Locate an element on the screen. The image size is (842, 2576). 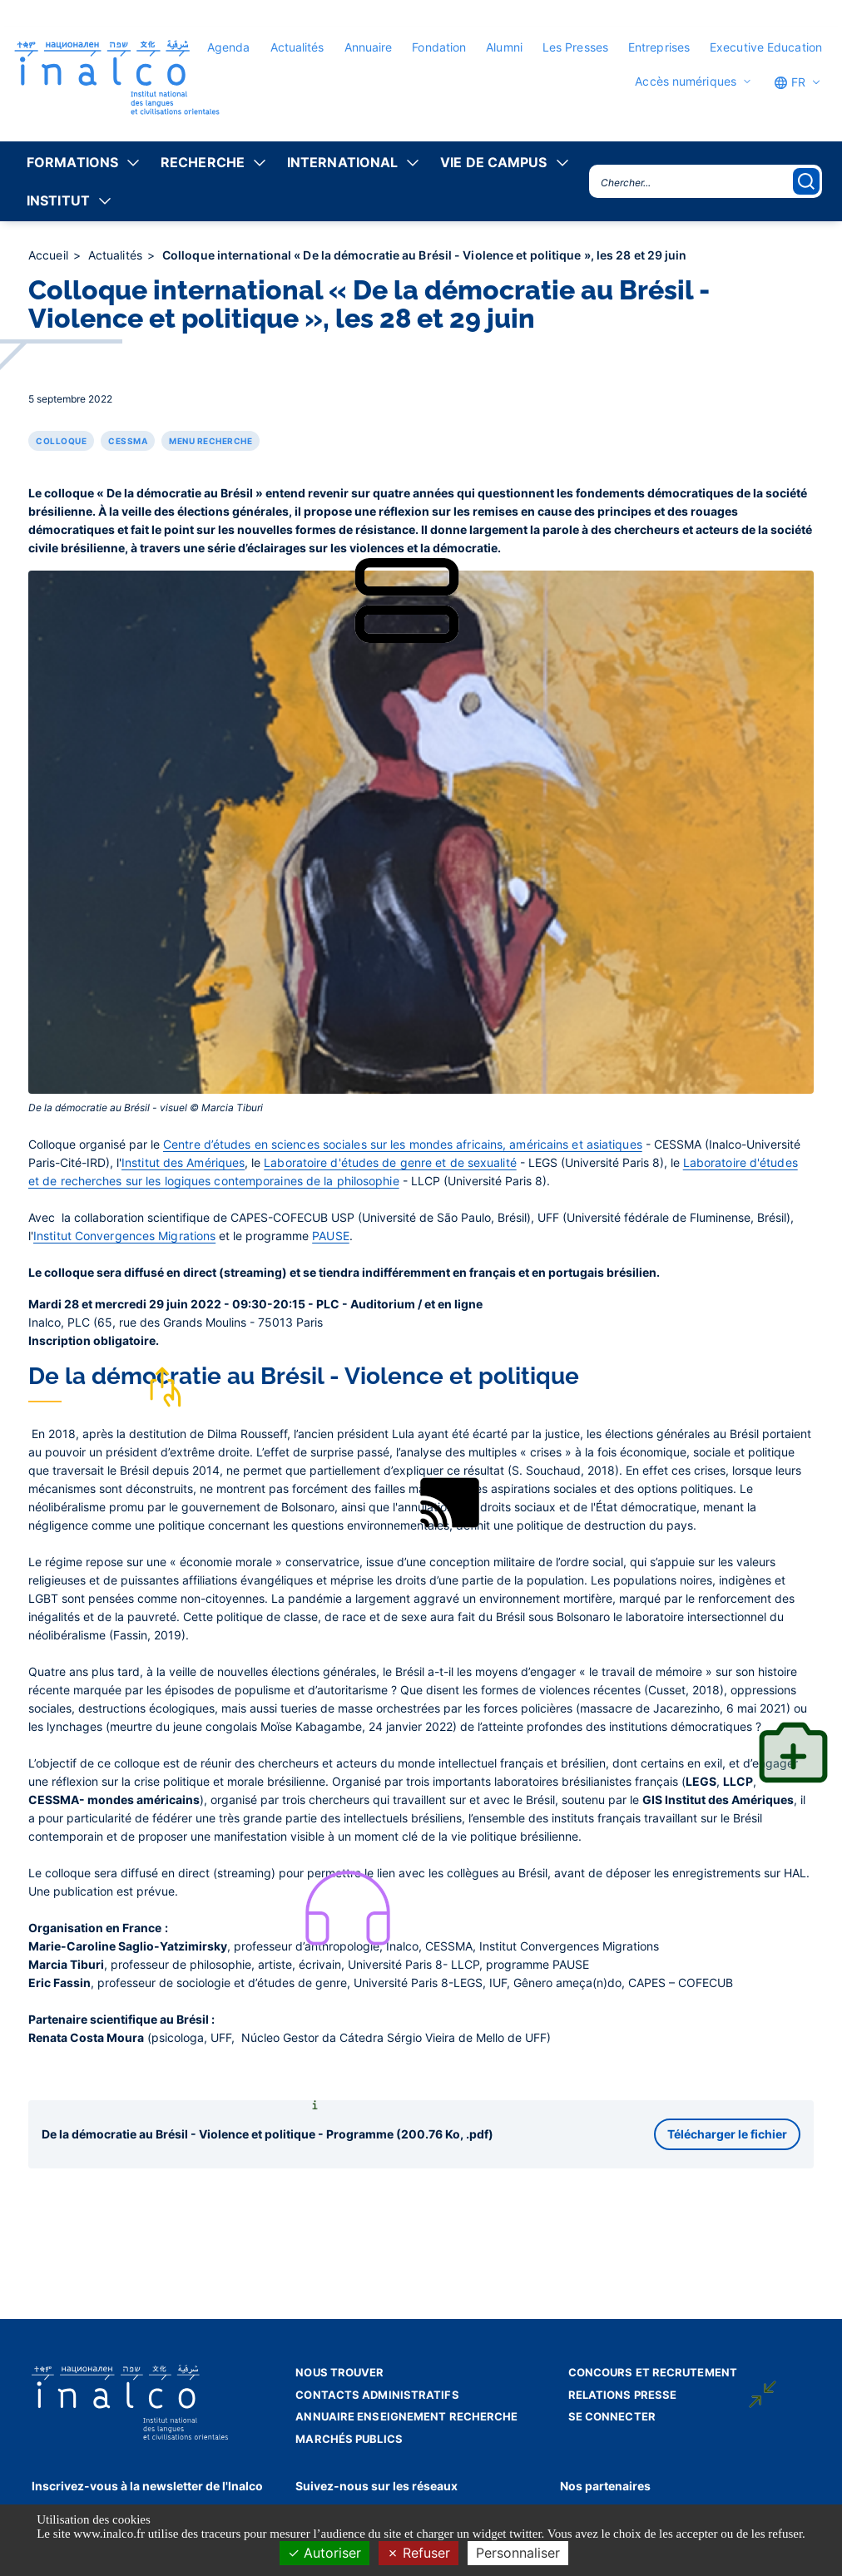
view more information or details is located at coordinates (315, 2104).